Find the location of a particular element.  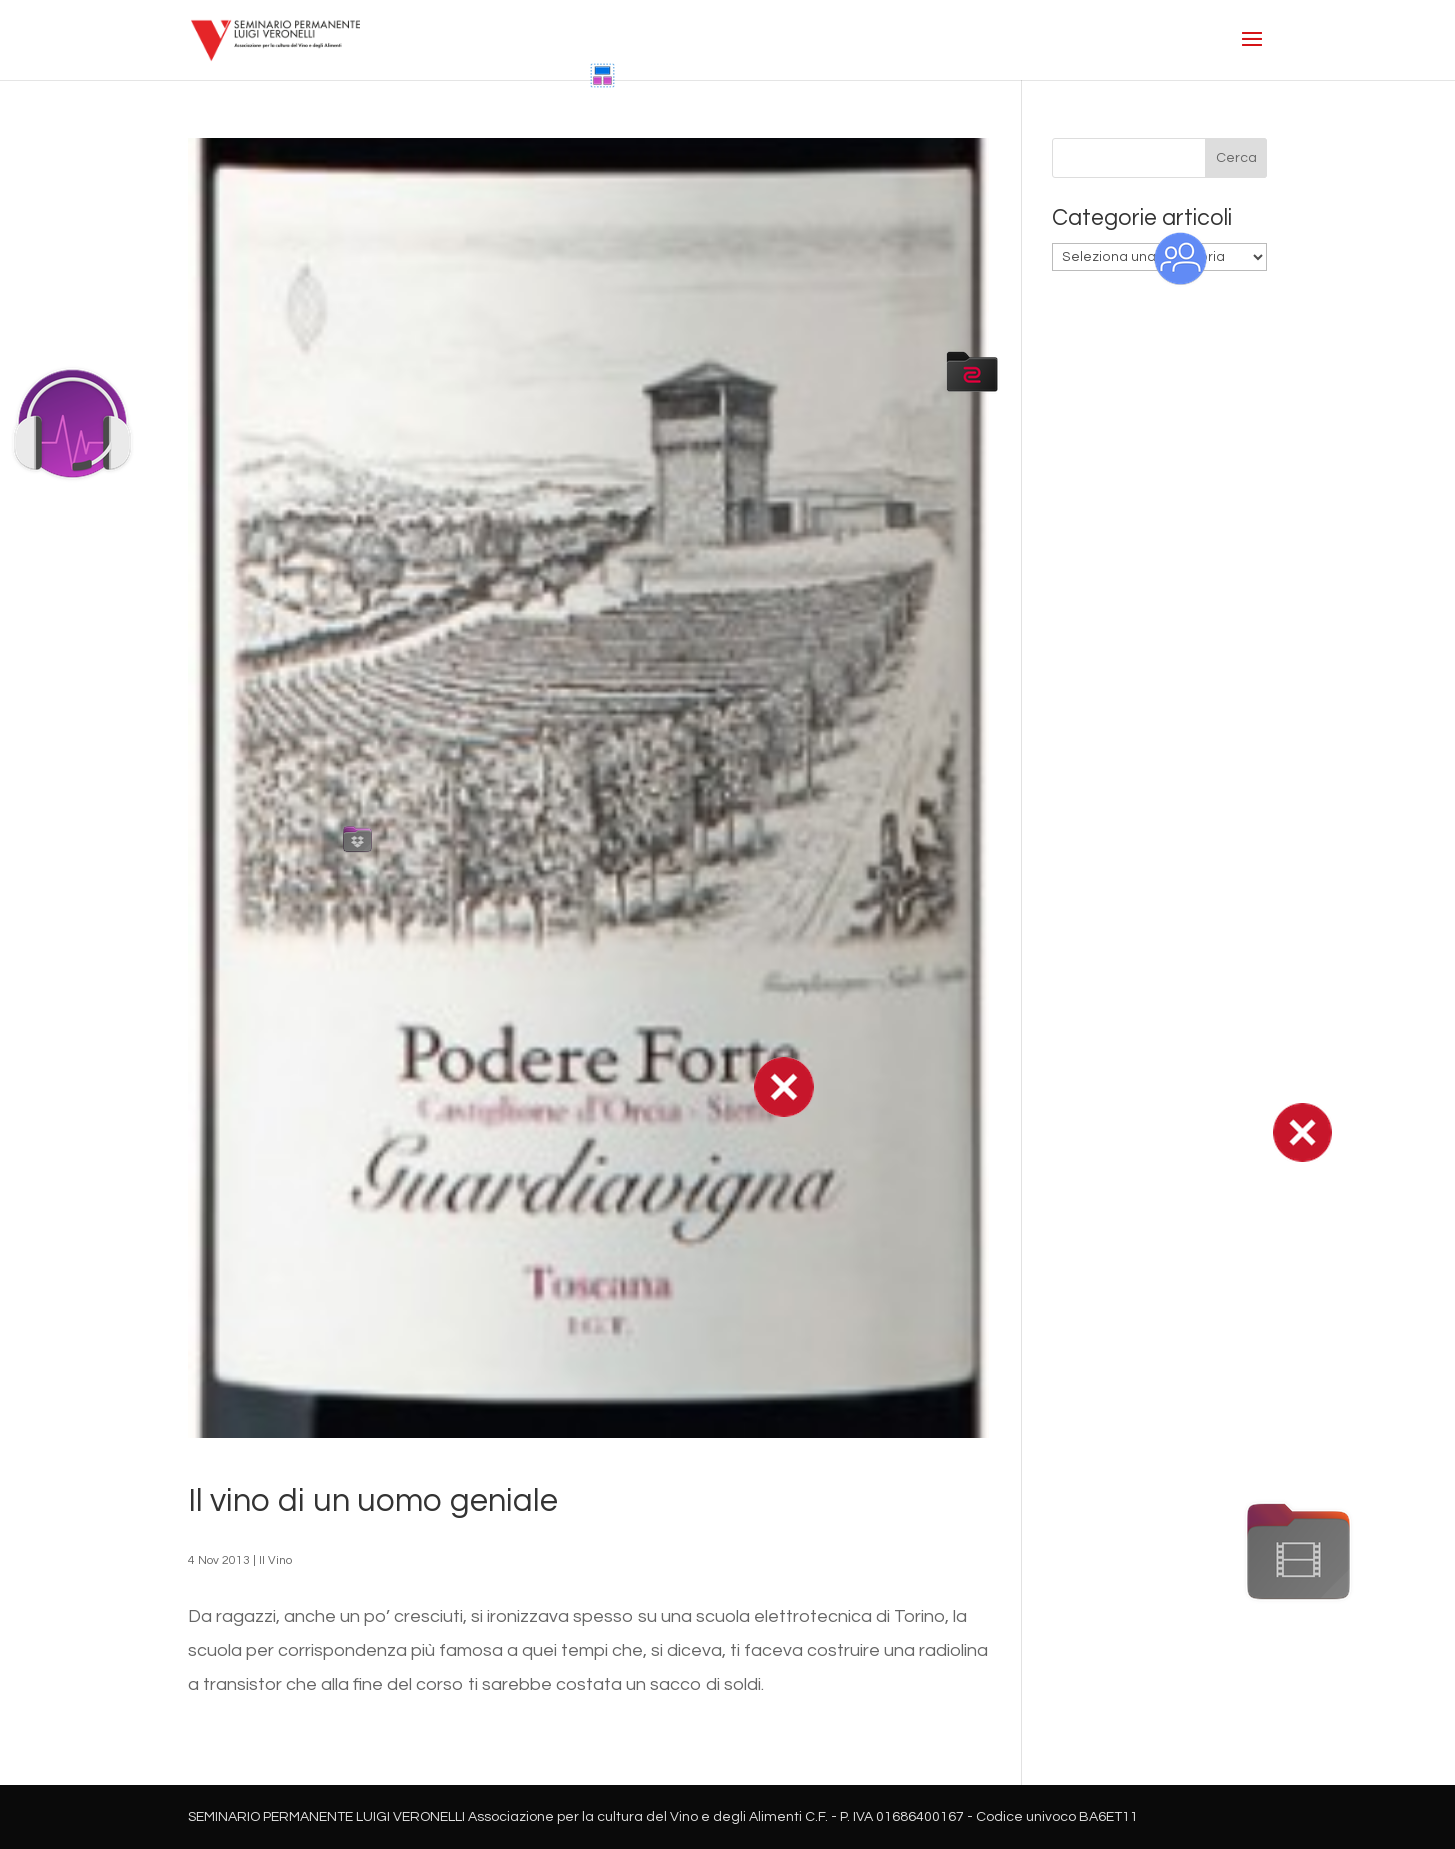

select all items in the current view is located at coordinates (602, 75).